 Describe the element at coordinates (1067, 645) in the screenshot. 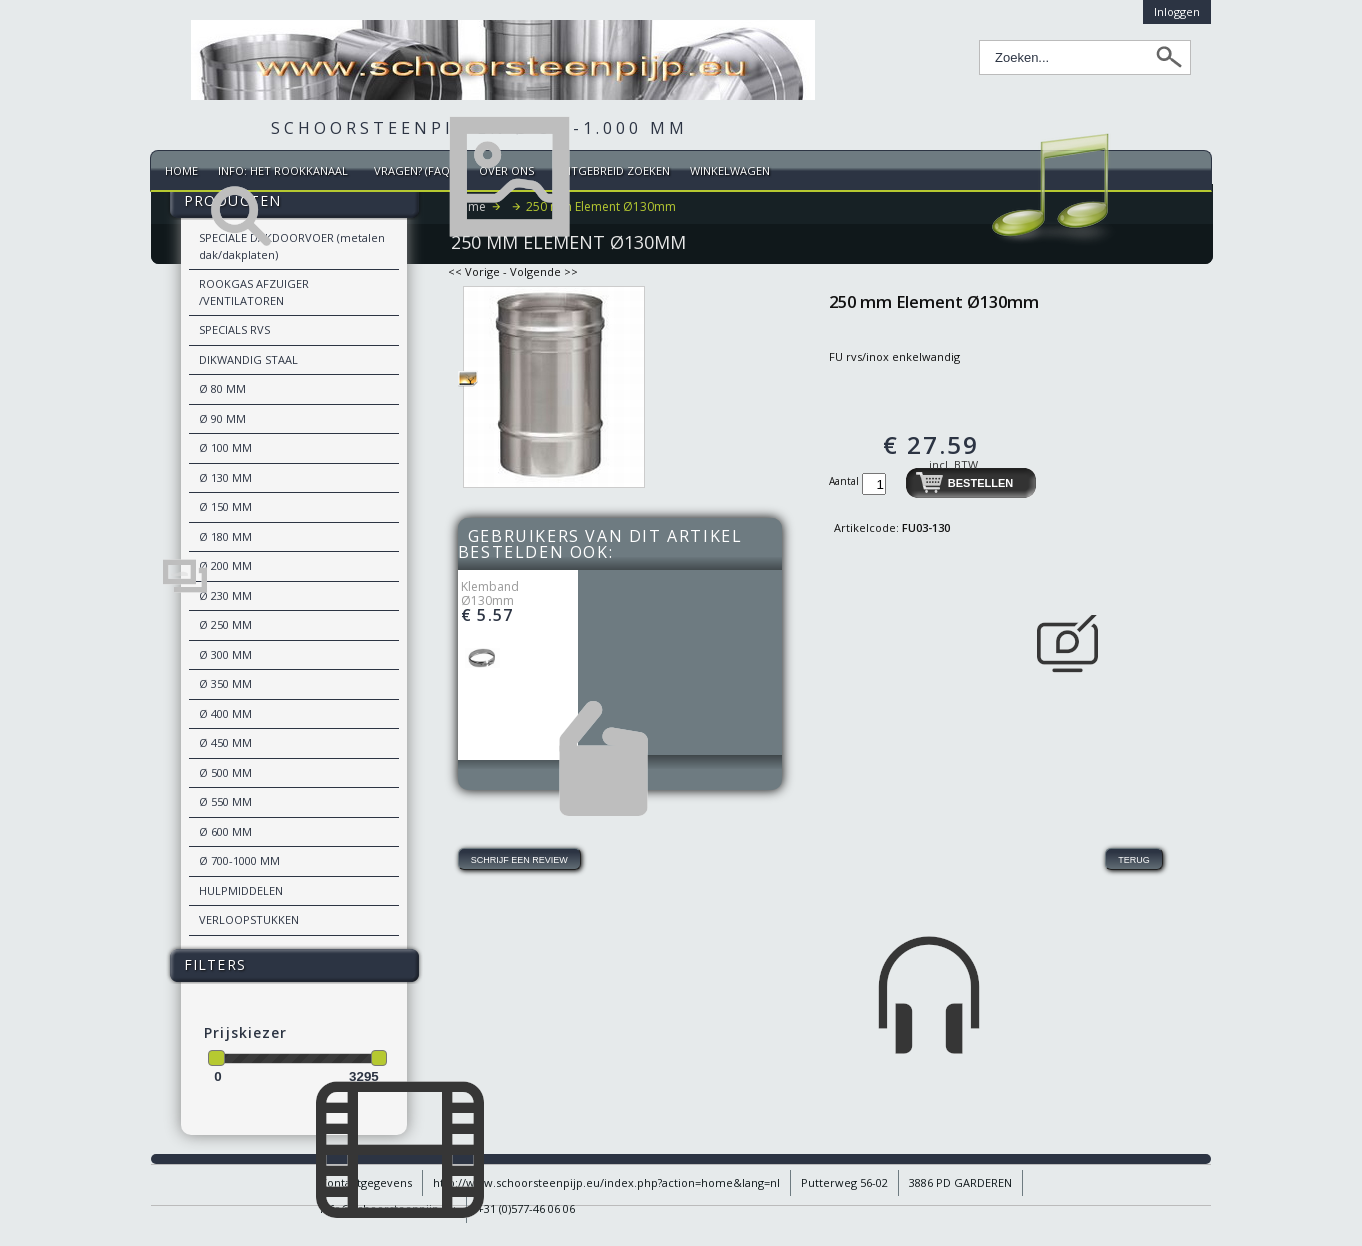

I see `access display appearance settings` at that location.